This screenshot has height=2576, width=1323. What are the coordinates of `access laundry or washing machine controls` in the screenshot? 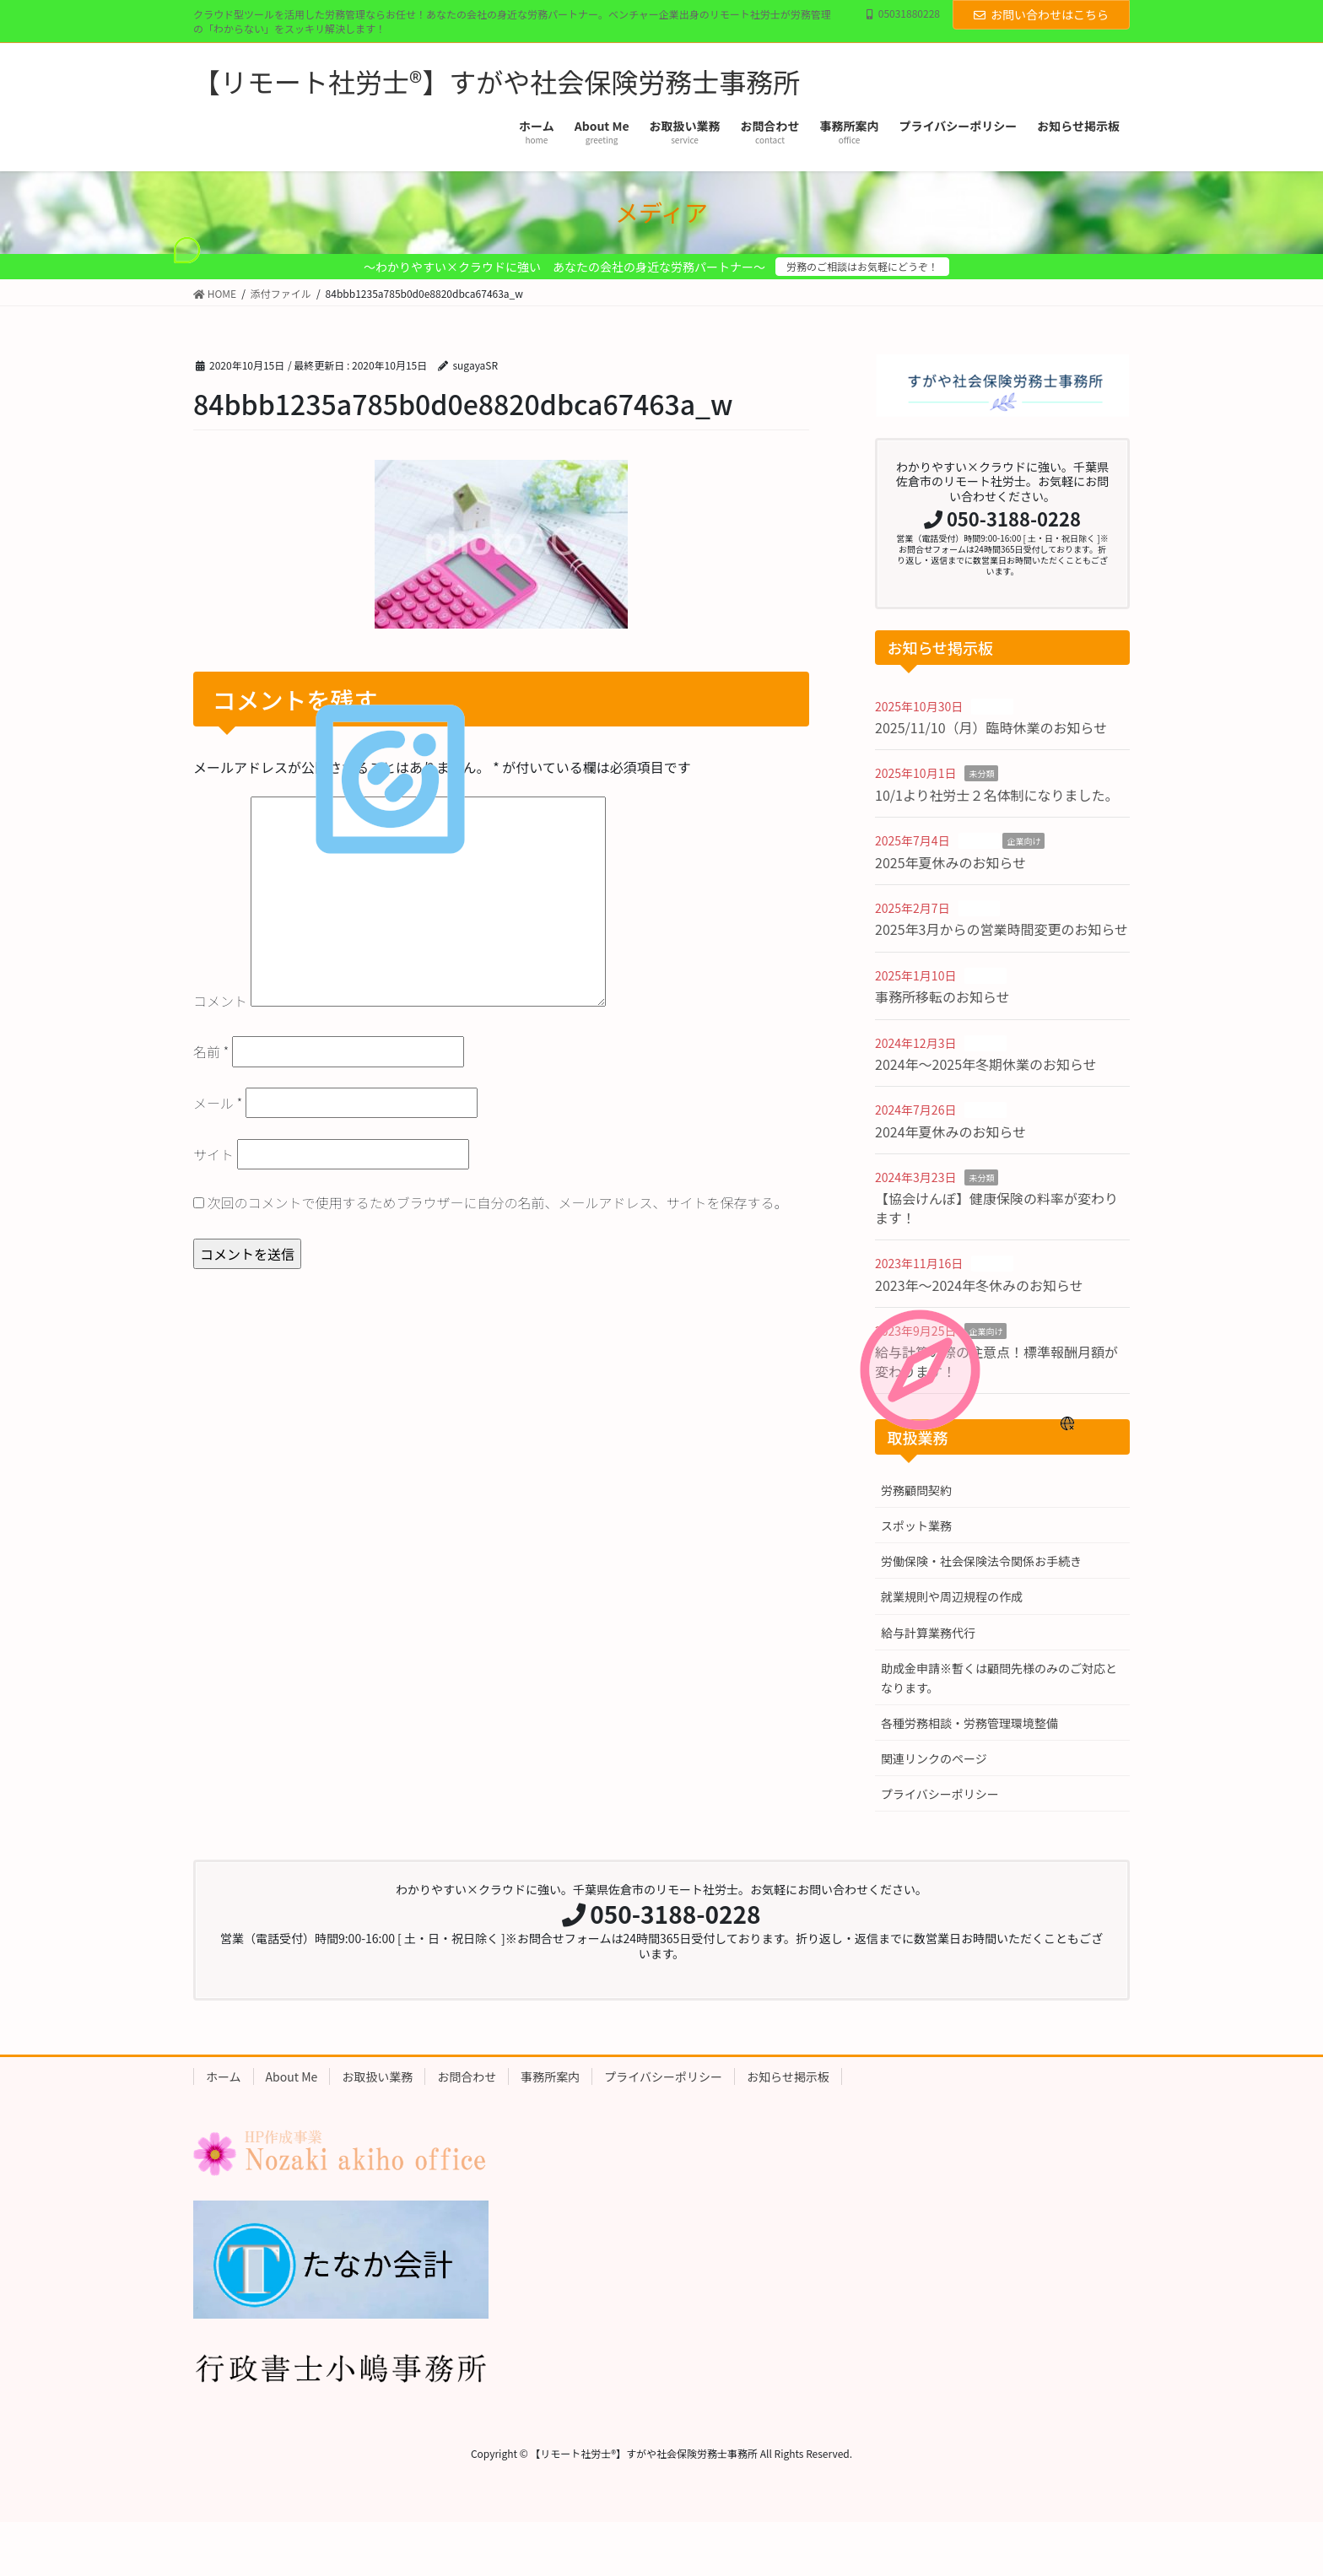 It's located at (390, 779).